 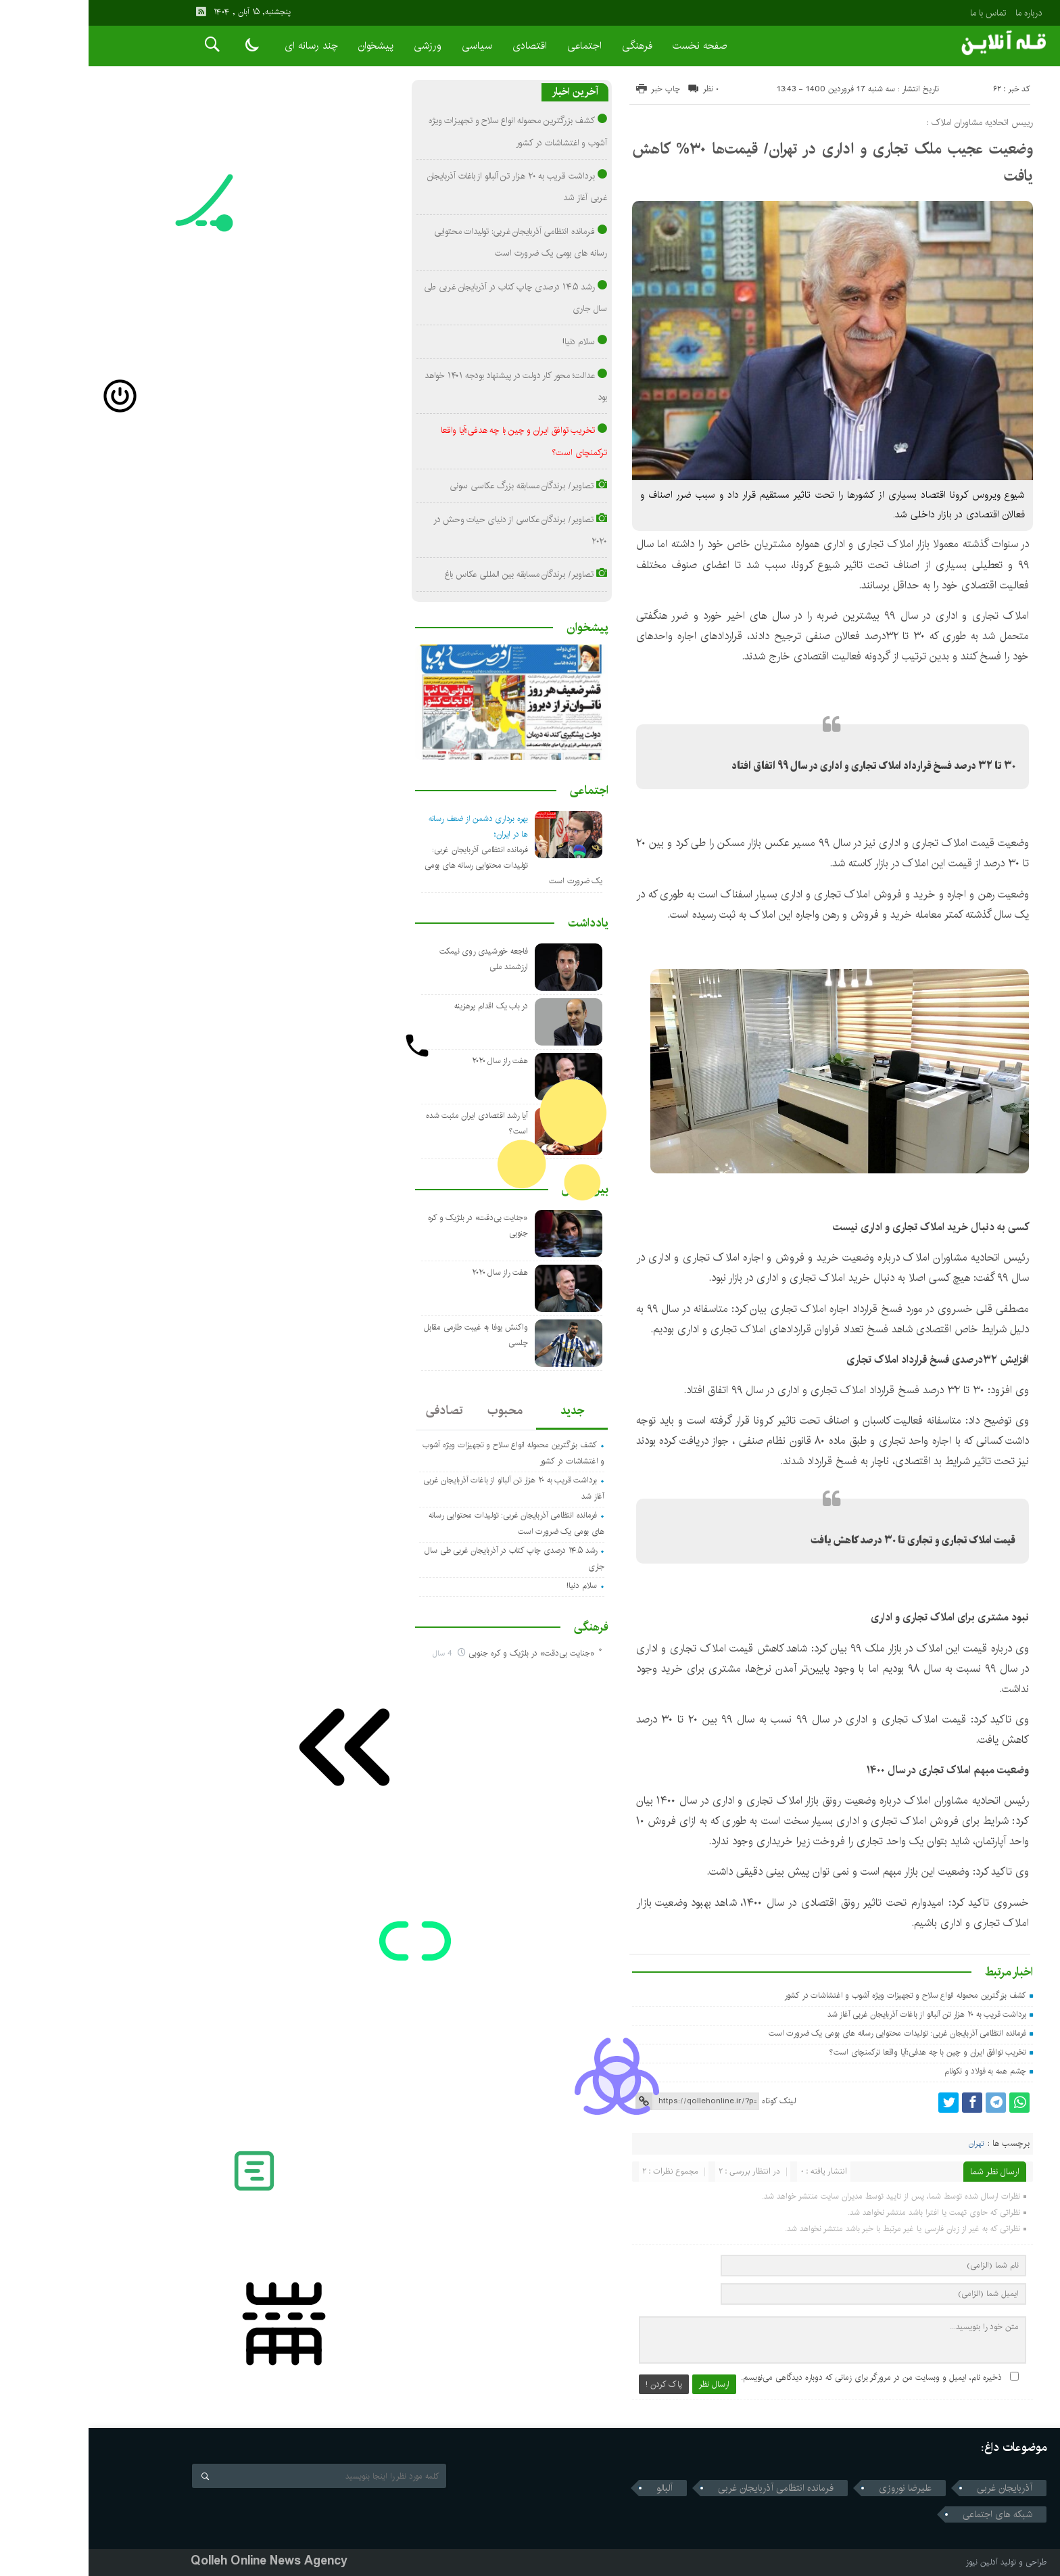 I want to click on view bubble chart data visualization, so click(x=558, y=1140).